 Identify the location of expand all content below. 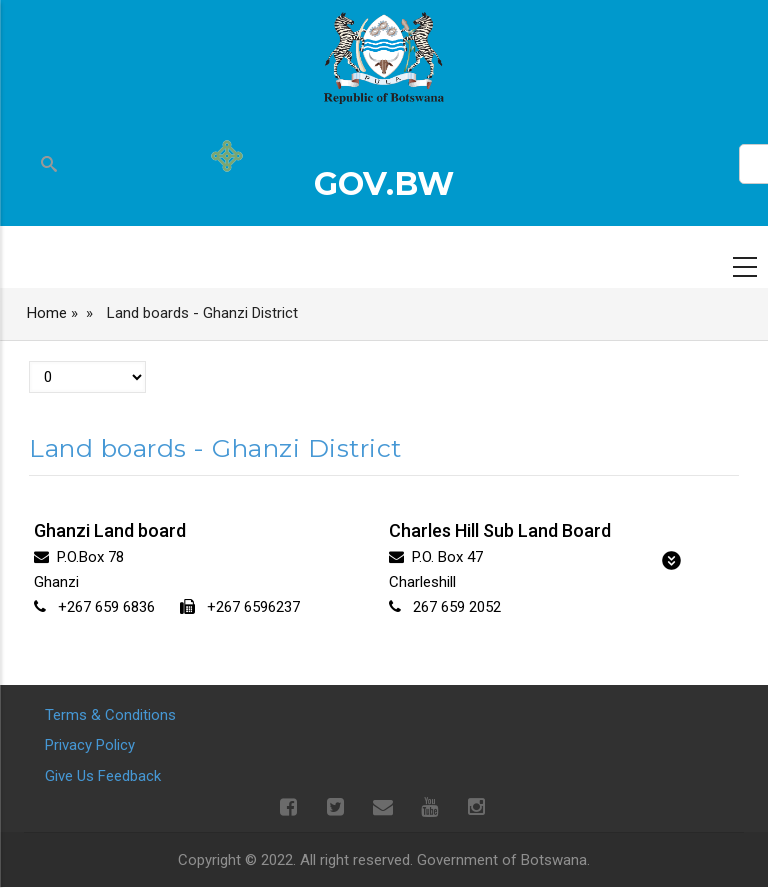
(671, 560).